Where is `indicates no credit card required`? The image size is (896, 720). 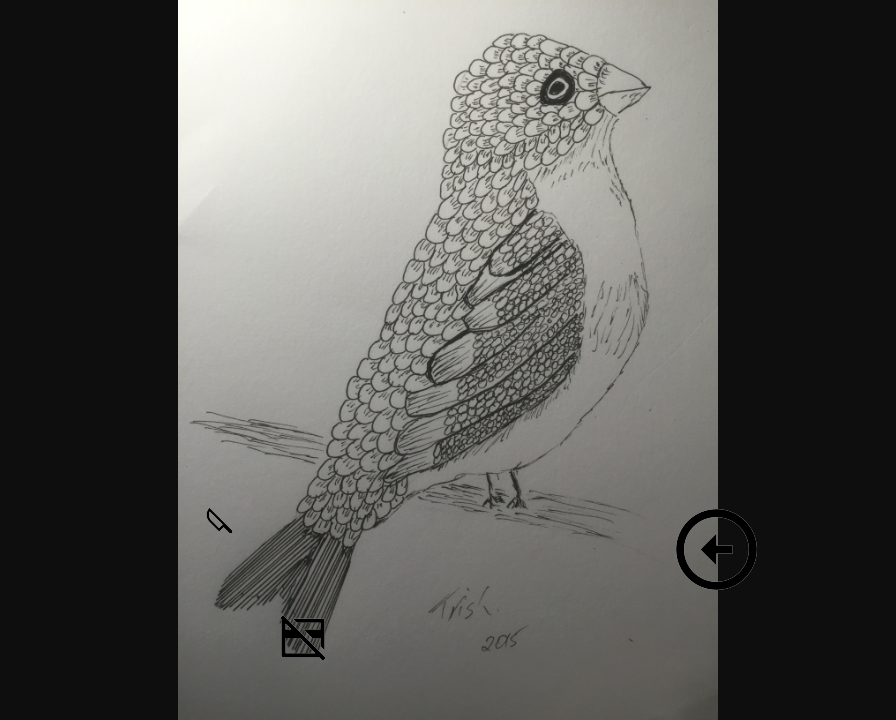 indicates no credit card required is located at coordinates (303, 638).